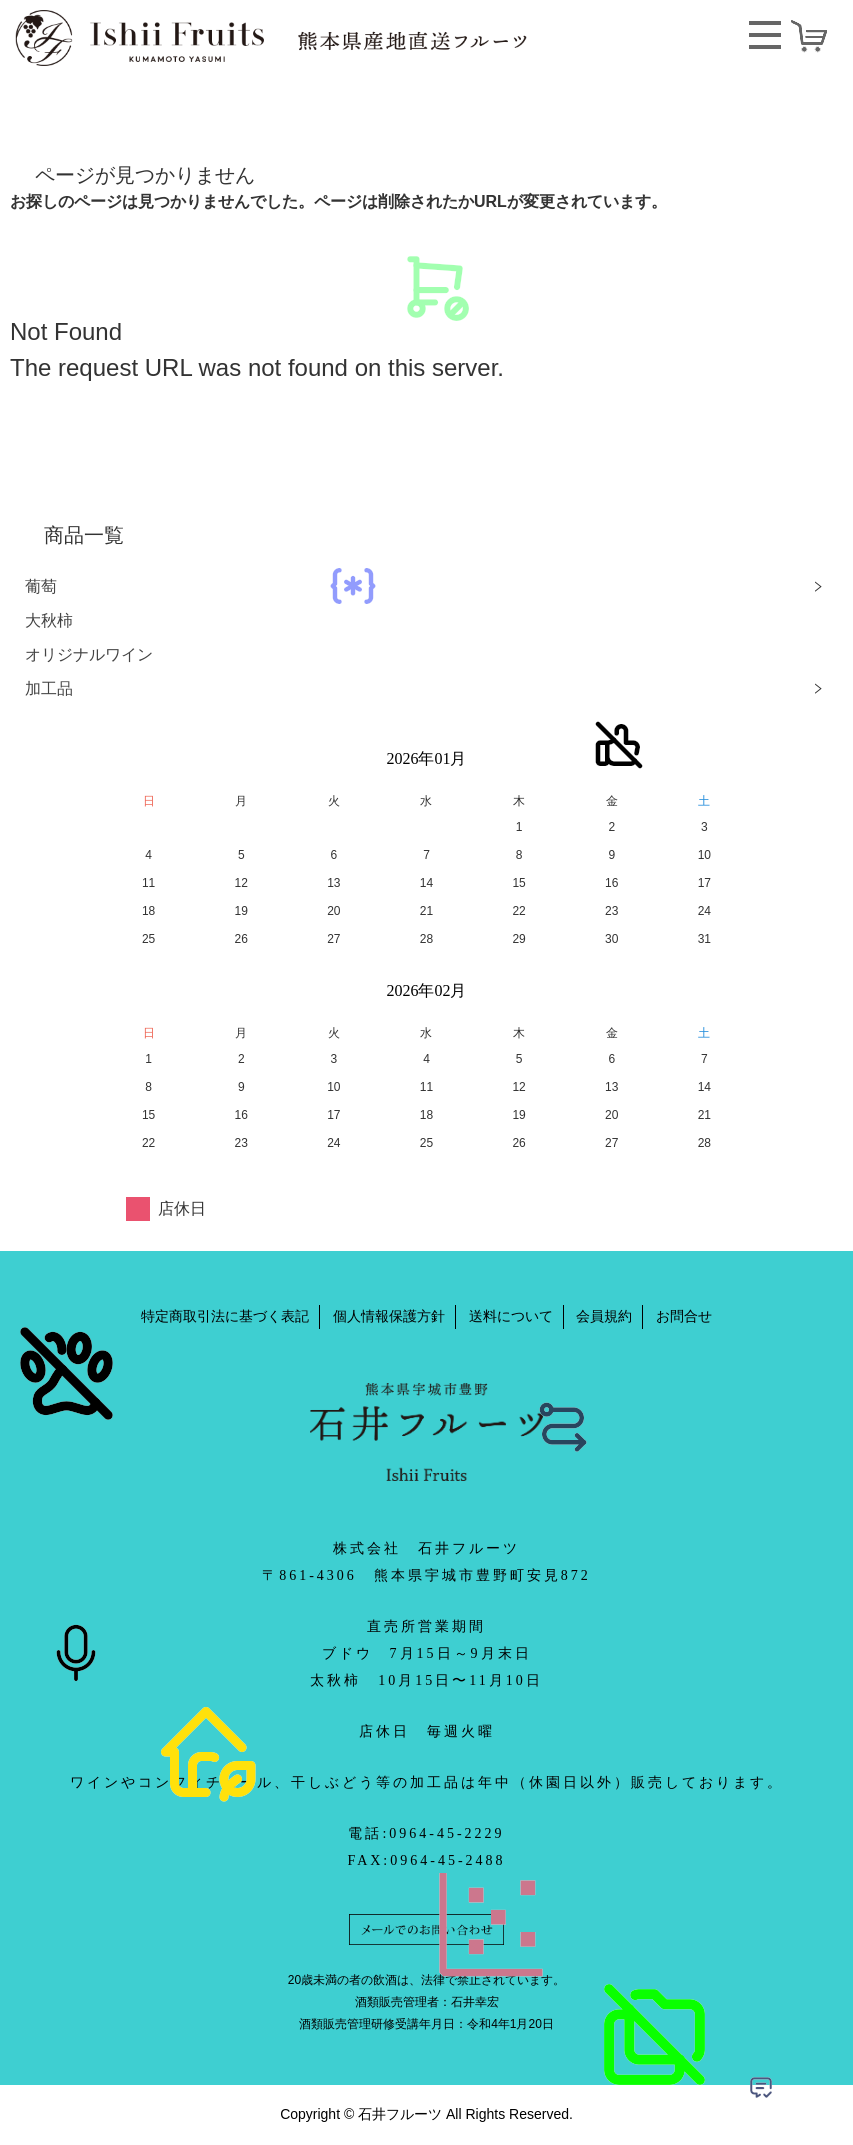 This screenshot has width=853, height=2145. Describe the element at coordinates (563, 1426) in the screenshot. I see `indicates an s-turn right in navigation directions` at that location.